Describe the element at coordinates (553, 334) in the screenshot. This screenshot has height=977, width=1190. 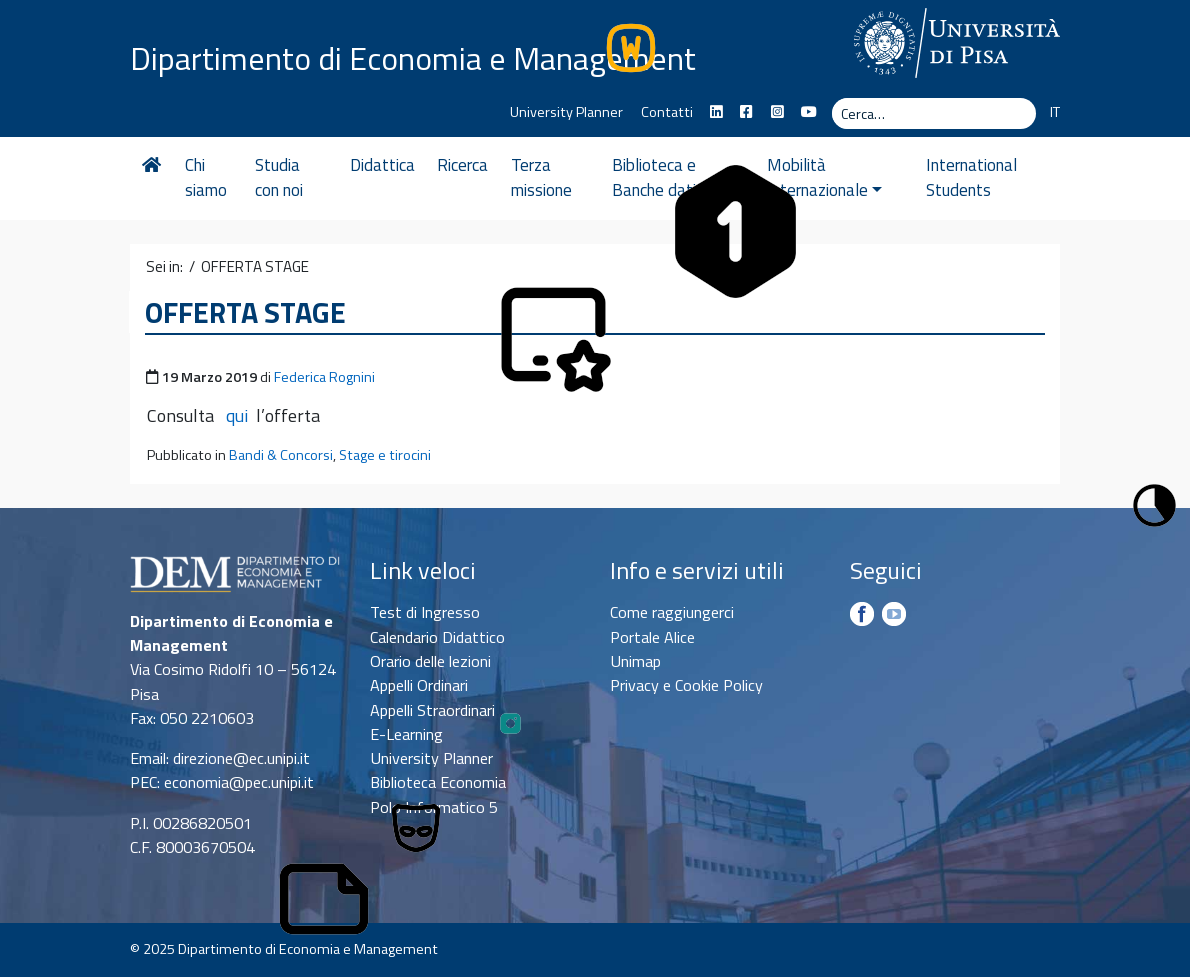
I see `mark this tablet as a favorite device` at that location.